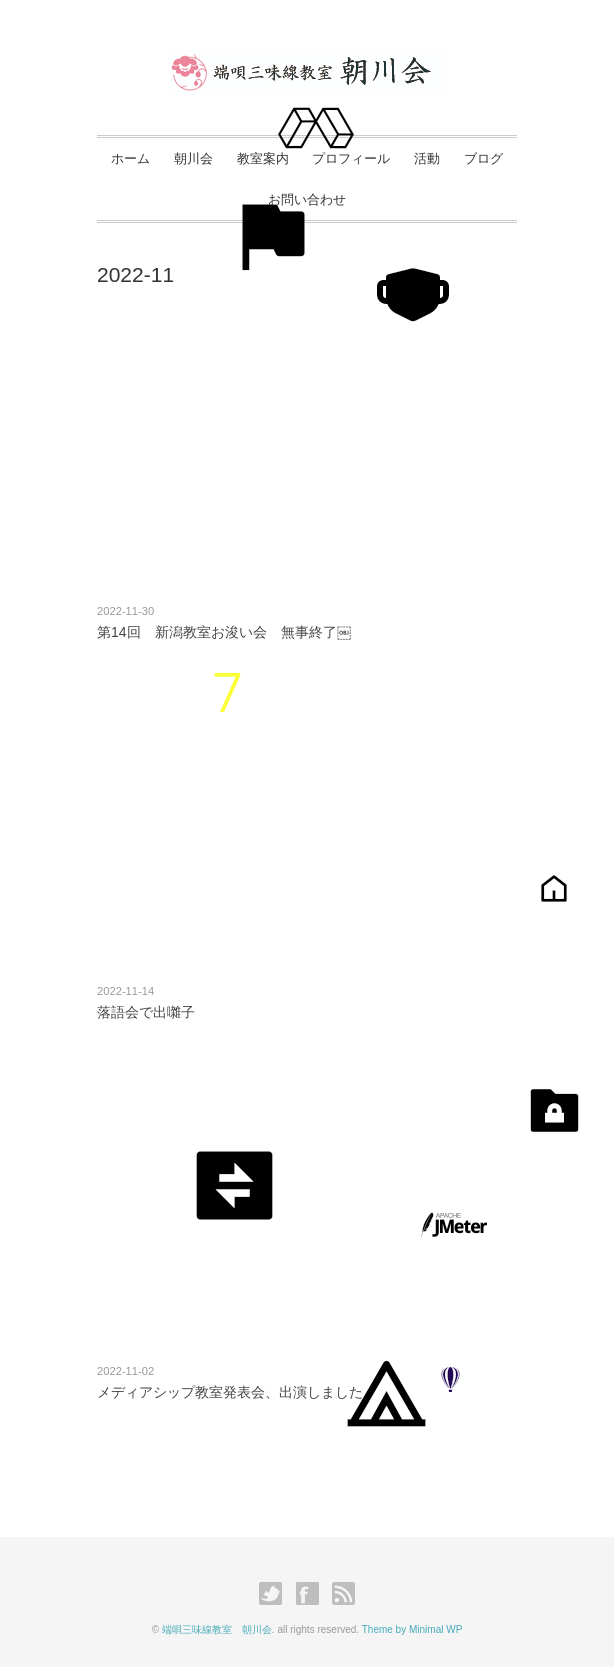 This screenshot has height=1667, width=614. Describe the element at coordinates (554, 889) in the screenshot. I see `navigate to home screen` at that location.